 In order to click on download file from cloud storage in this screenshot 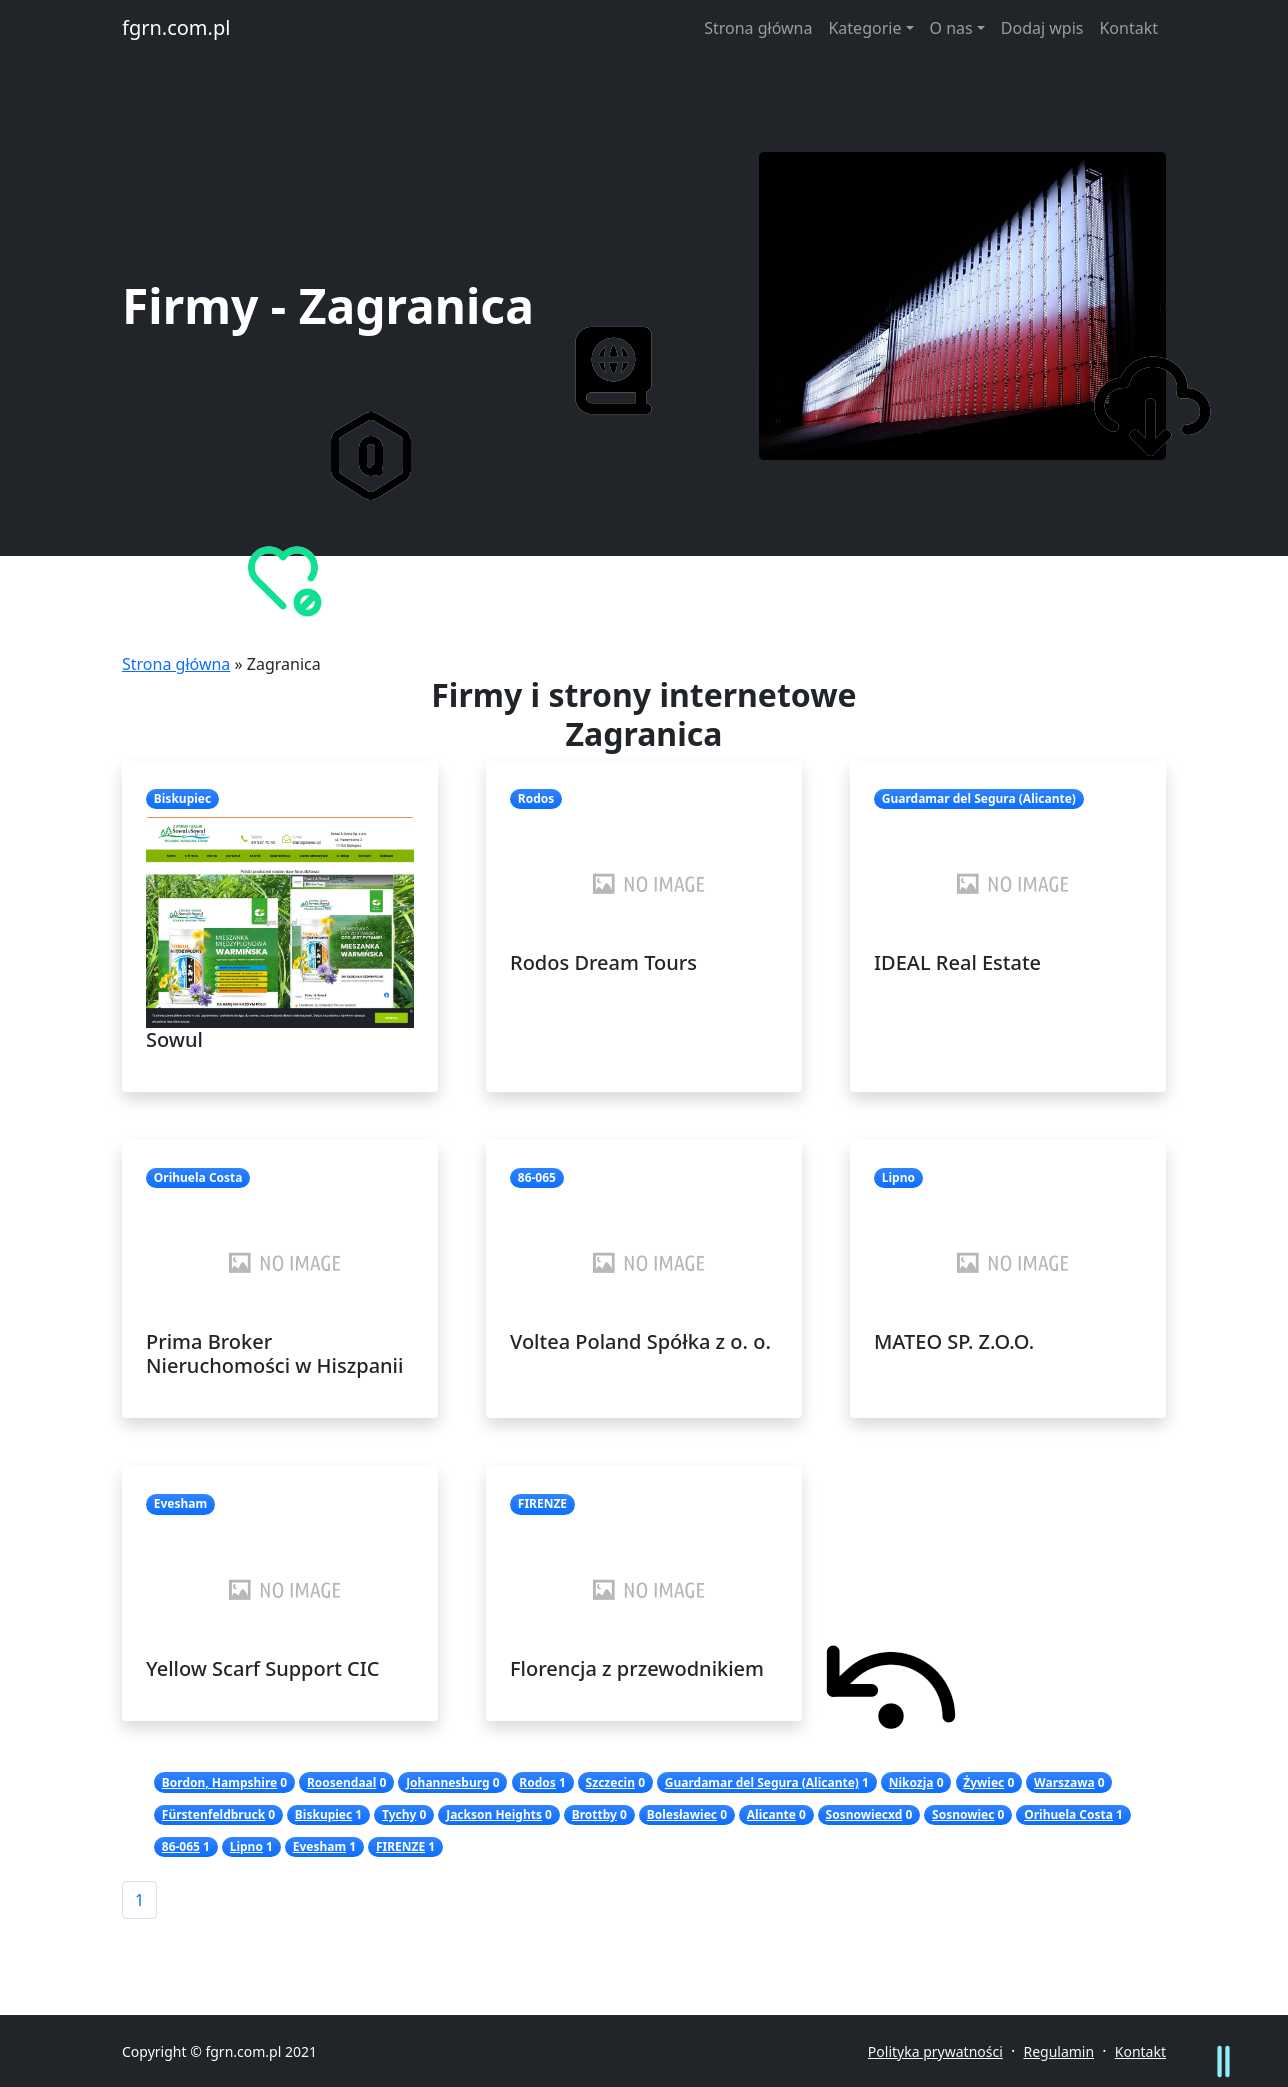, I will do `click(1150, 398)`.